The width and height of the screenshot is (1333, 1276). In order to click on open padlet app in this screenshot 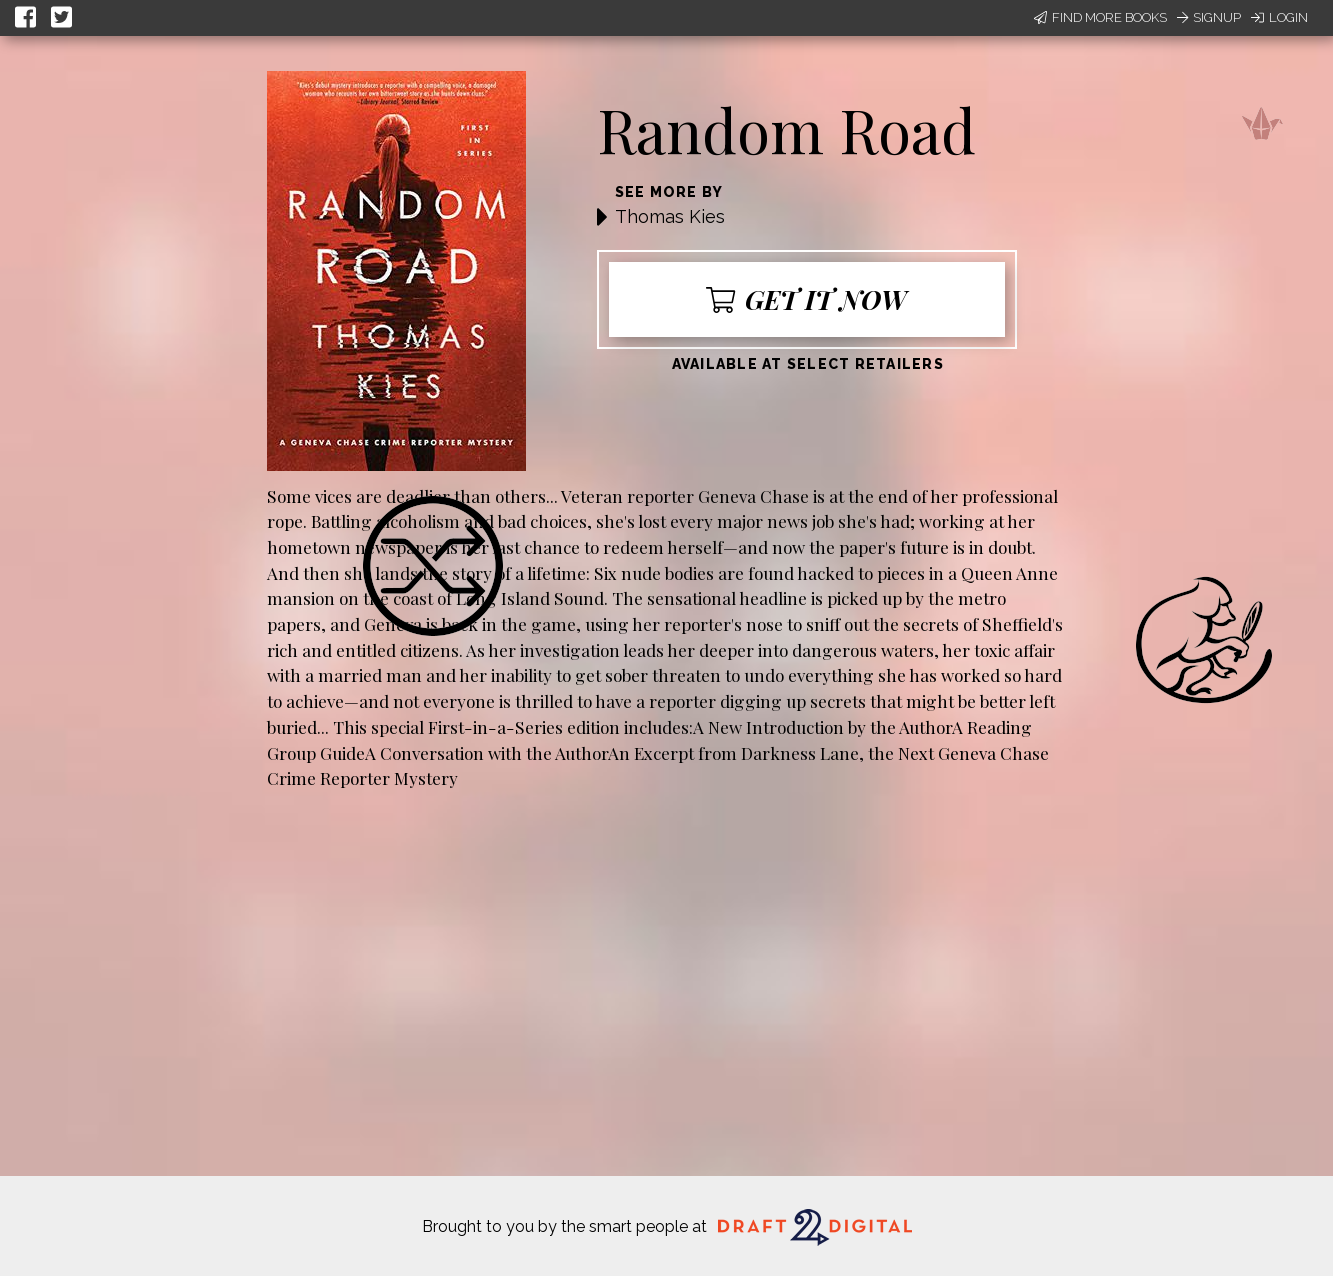, I will do `click(1262, 123)`.